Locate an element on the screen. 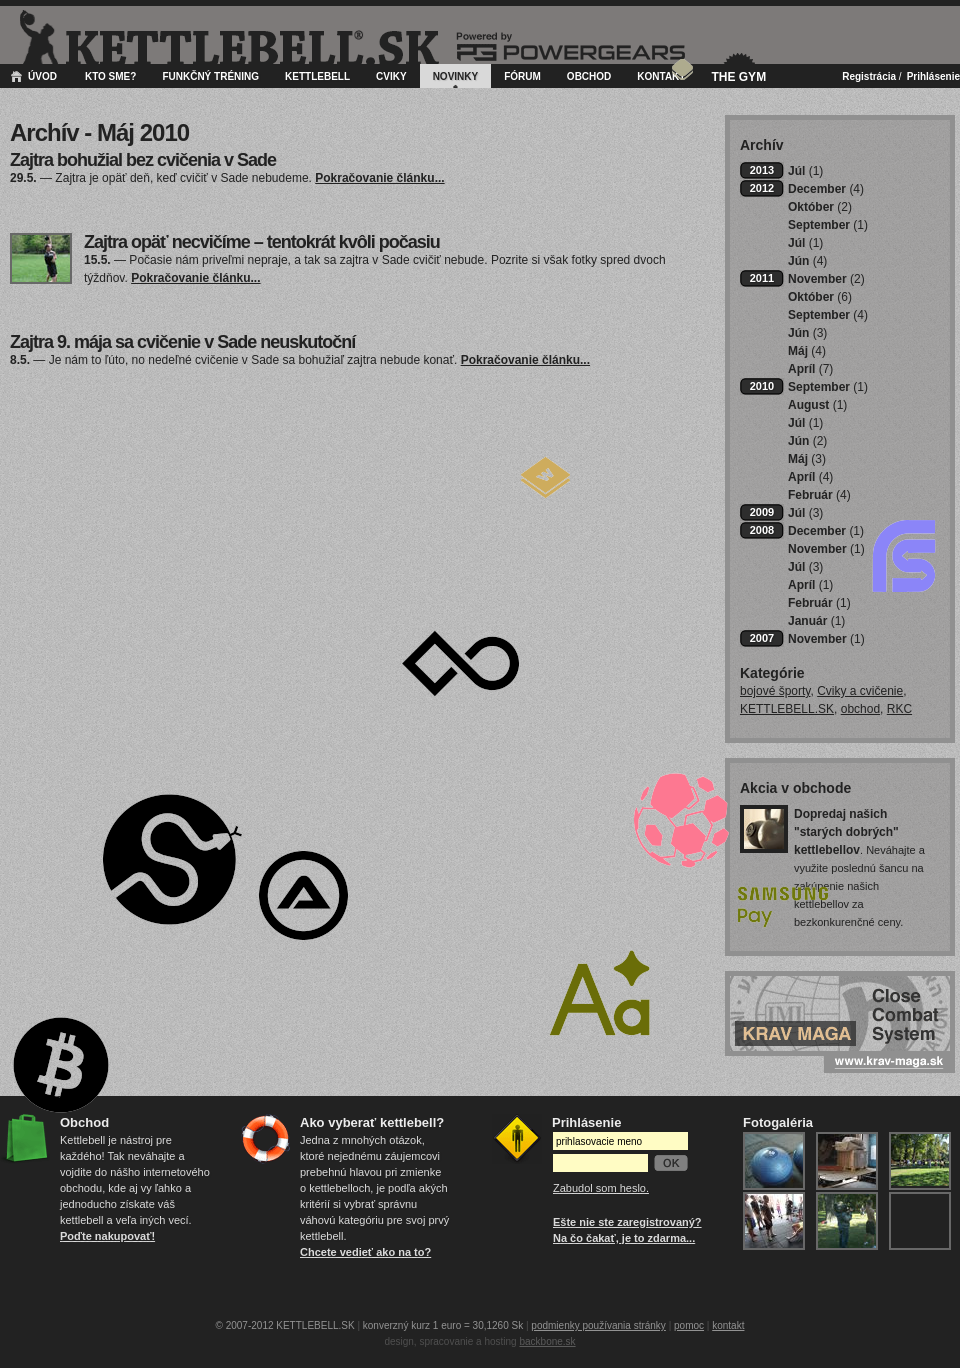 Image resolution: width=960 pixels, height=1368 pixels. open wappalyzer browser extension is located at coordinates (545, 477).